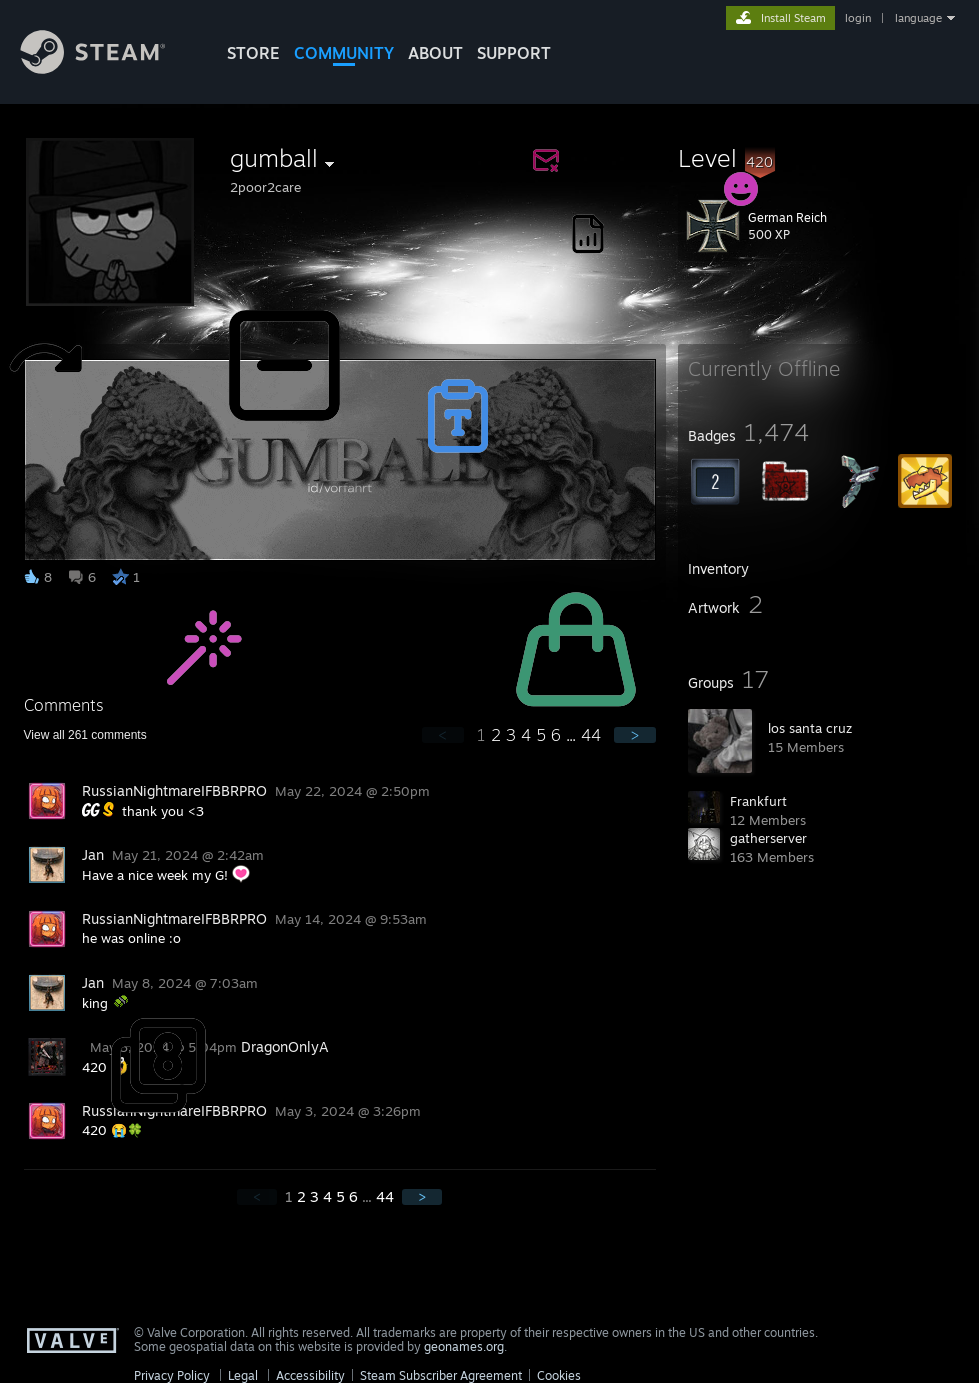  What do you see at coordinates (588, 234) in the screenshot?
I see `view file with growth analytics` at bounding box center [588, 234].